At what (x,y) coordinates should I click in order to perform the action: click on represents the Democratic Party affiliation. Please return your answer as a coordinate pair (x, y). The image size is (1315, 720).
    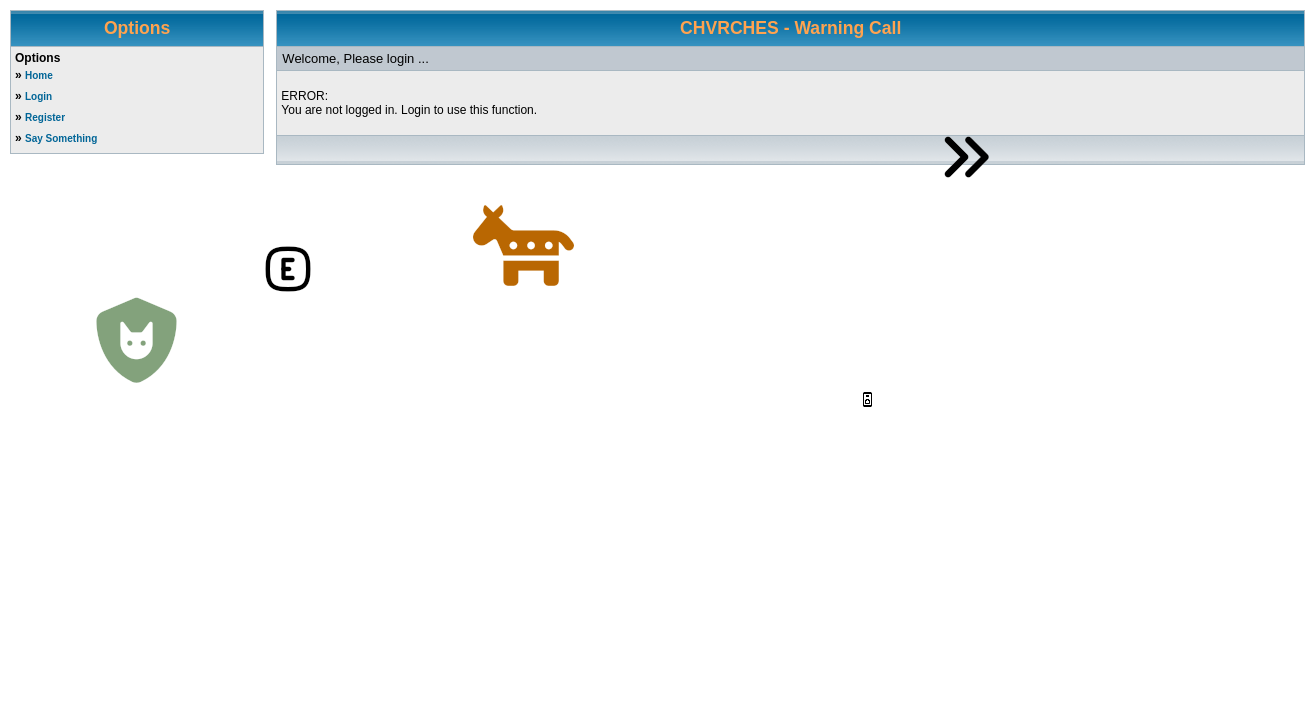
    Looking at the image, I should click on (523, 245).